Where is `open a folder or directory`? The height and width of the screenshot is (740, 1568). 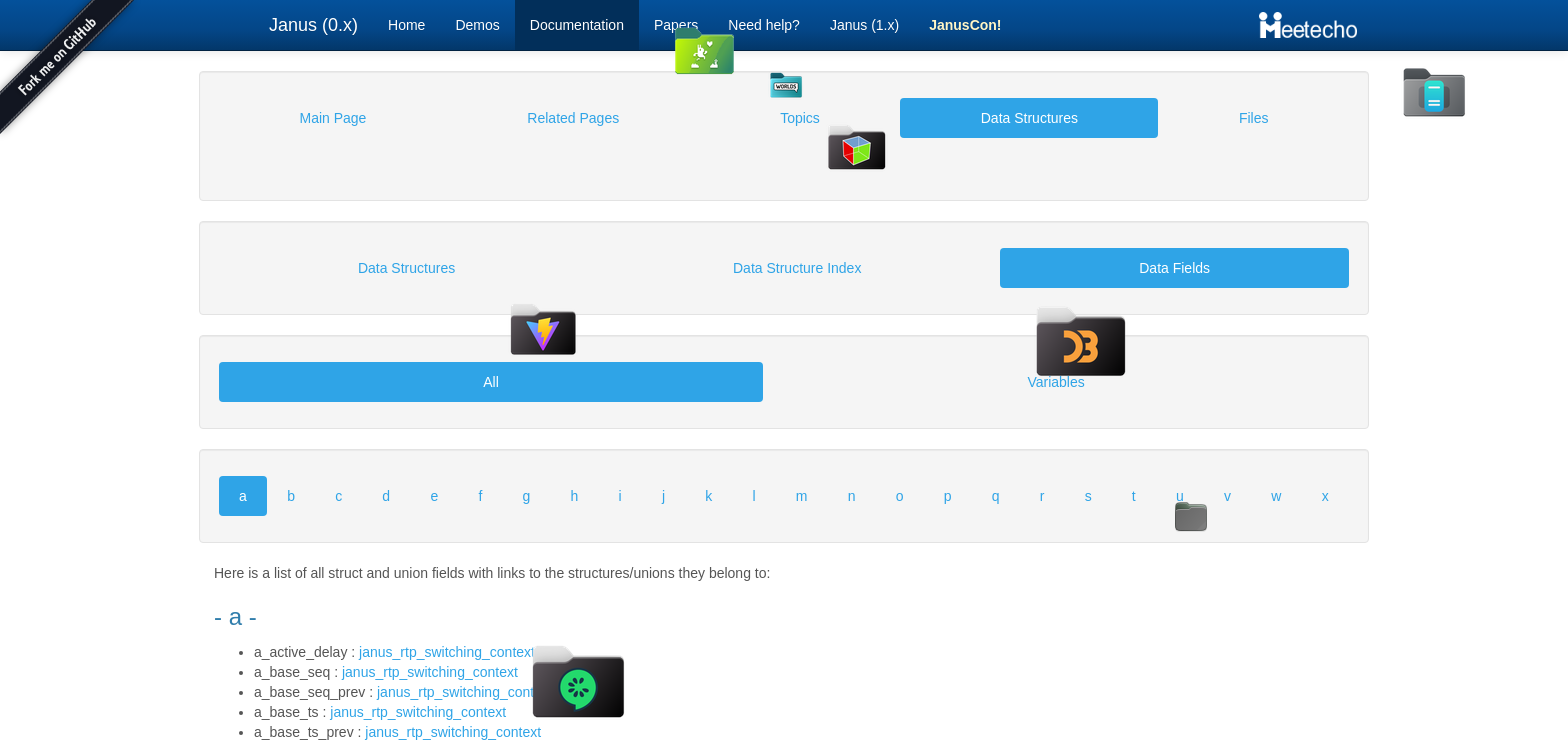 open a folder or directory is located at coordinates (1191, 516).